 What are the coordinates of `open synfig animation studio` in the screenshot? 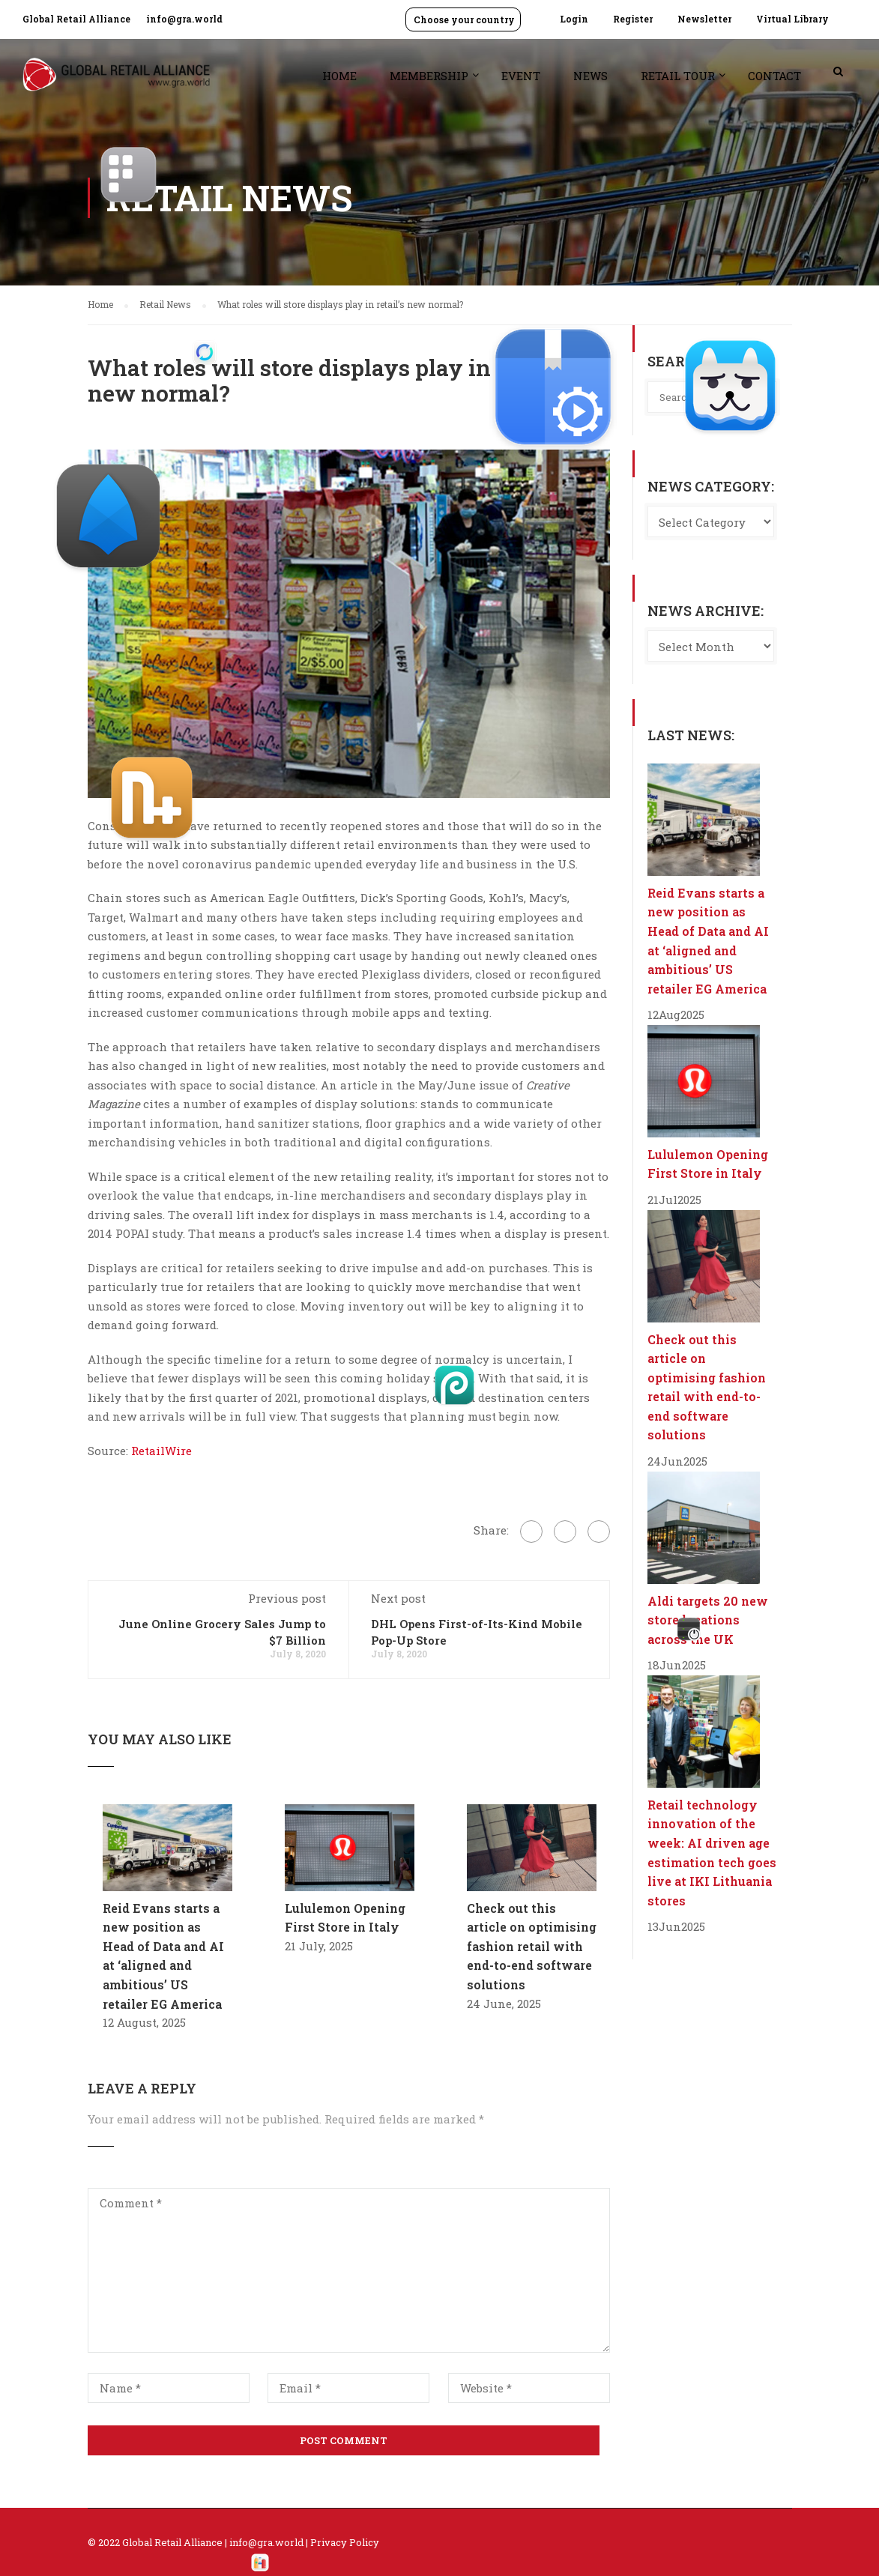 It's located at (108, 515).